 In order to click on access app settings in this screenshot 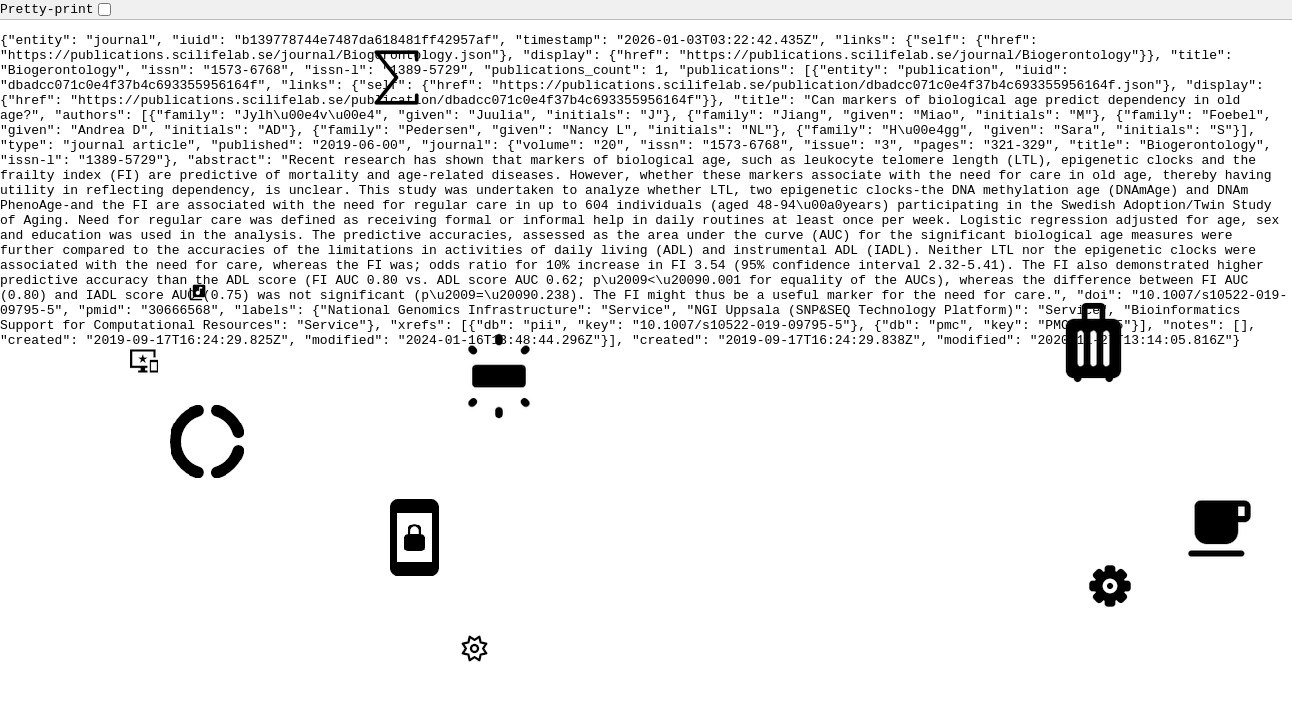, I will do `click(1110, 586)`.